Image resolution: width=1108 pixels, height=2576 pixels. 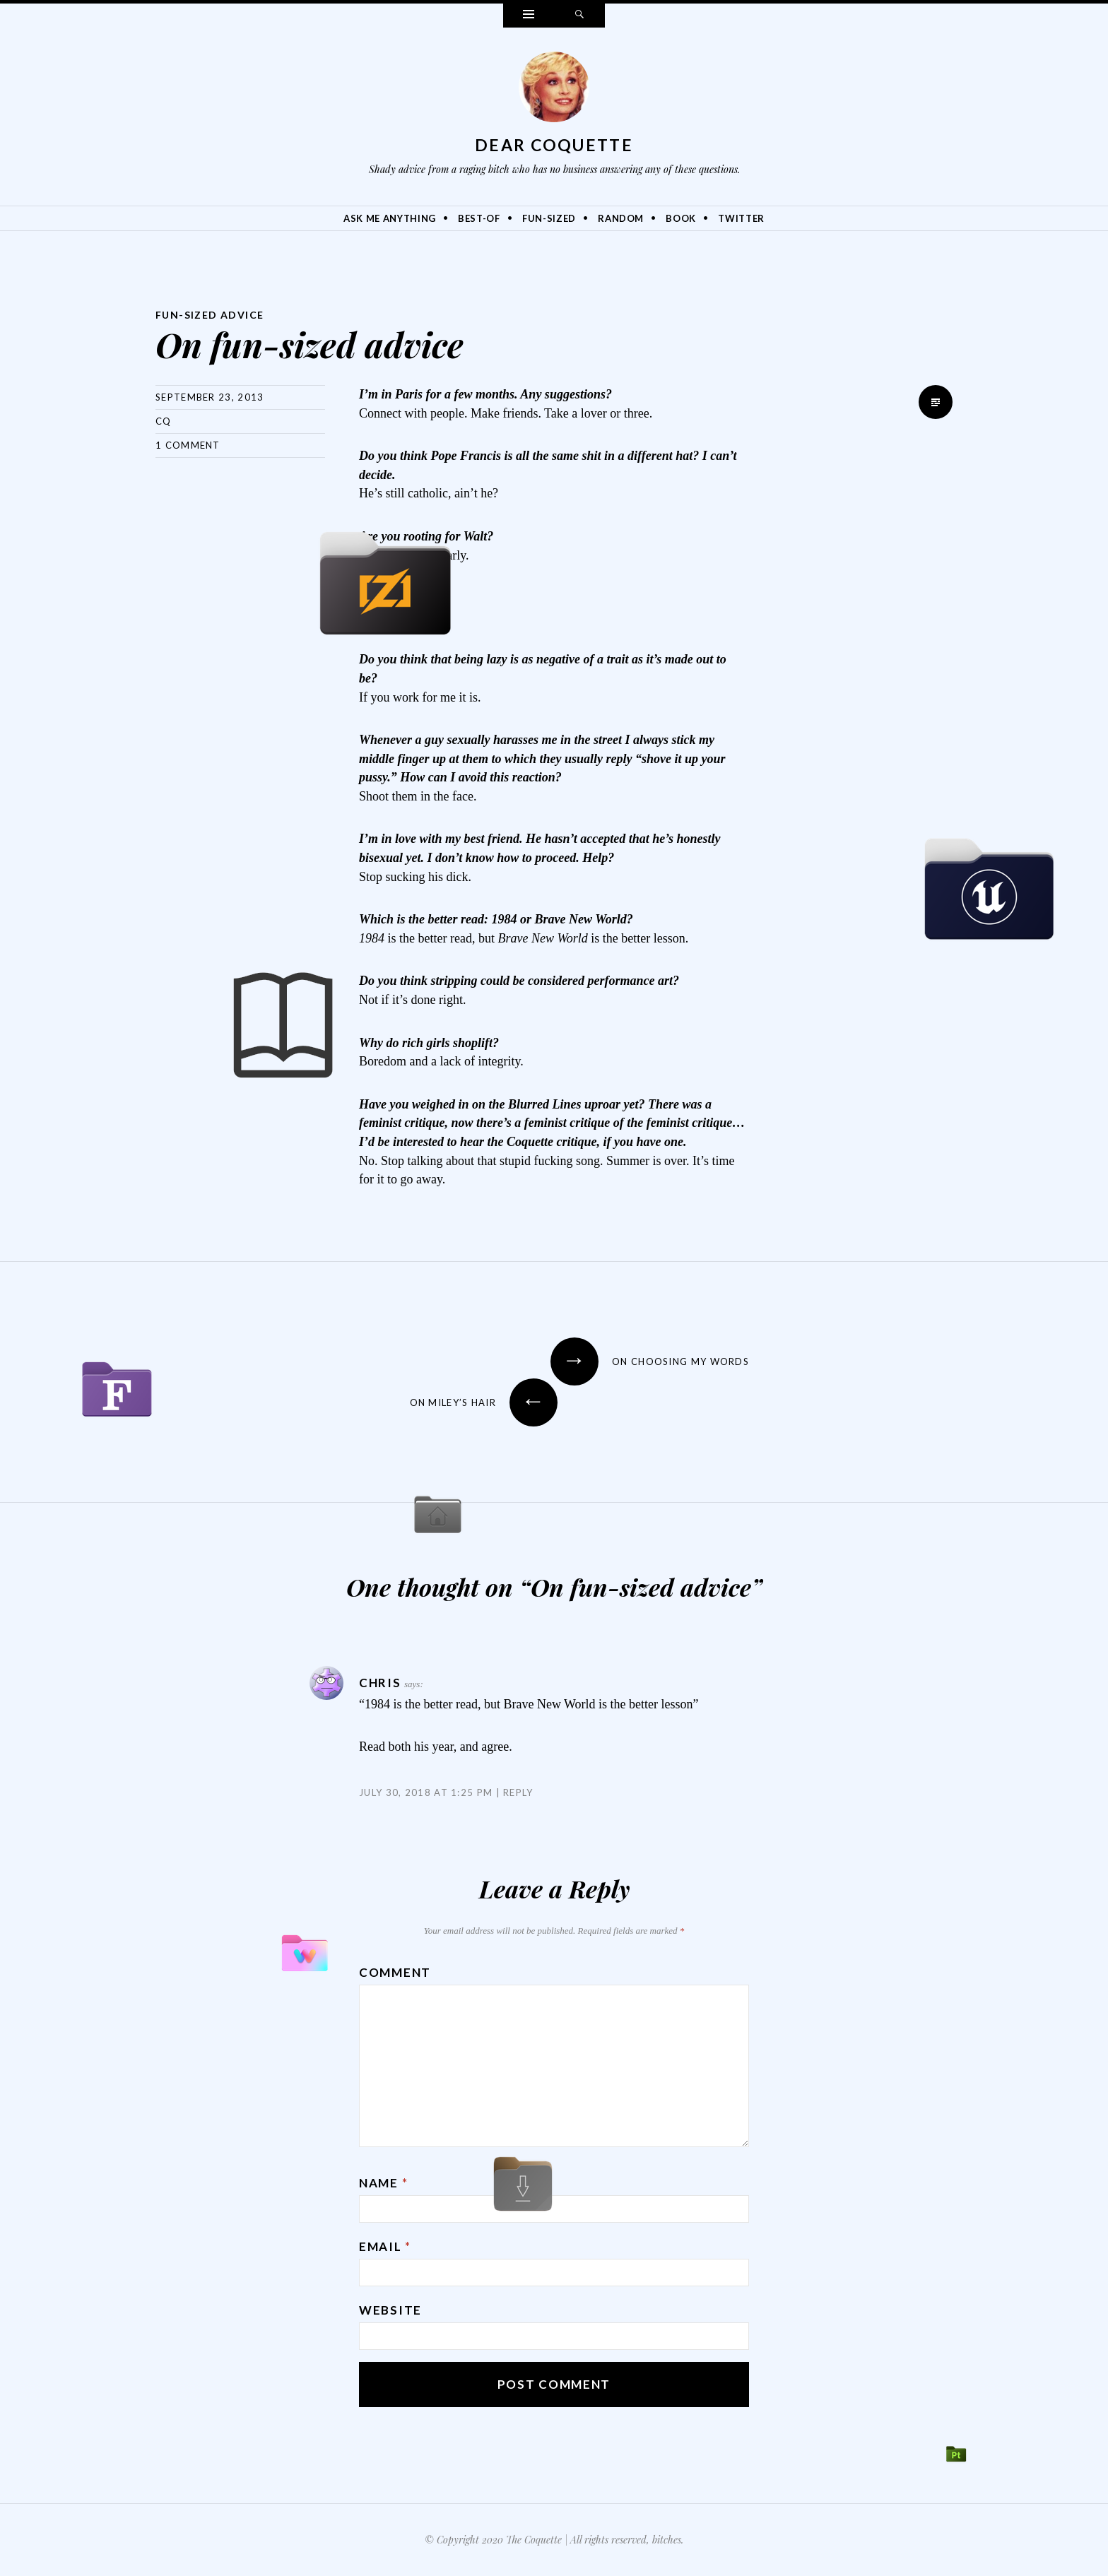 What do you see at coordinates (989, 892) in the screenshot?
I see `folder containing Unreal Engine project files` at bounding box center [989, 892].